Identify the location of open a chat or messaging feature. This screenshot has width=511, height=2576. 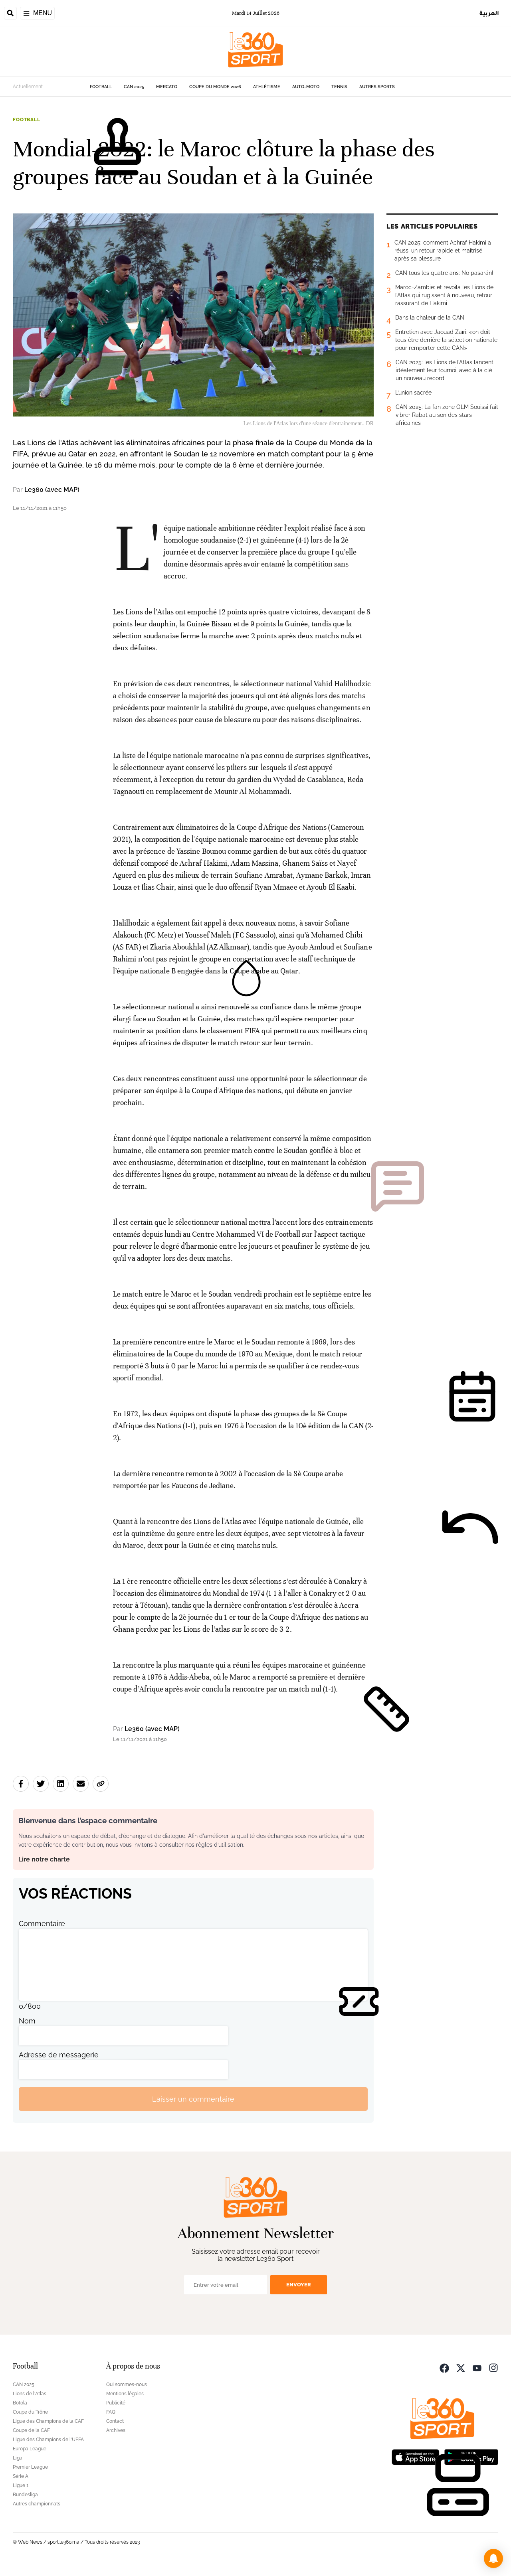
(398, 1185).